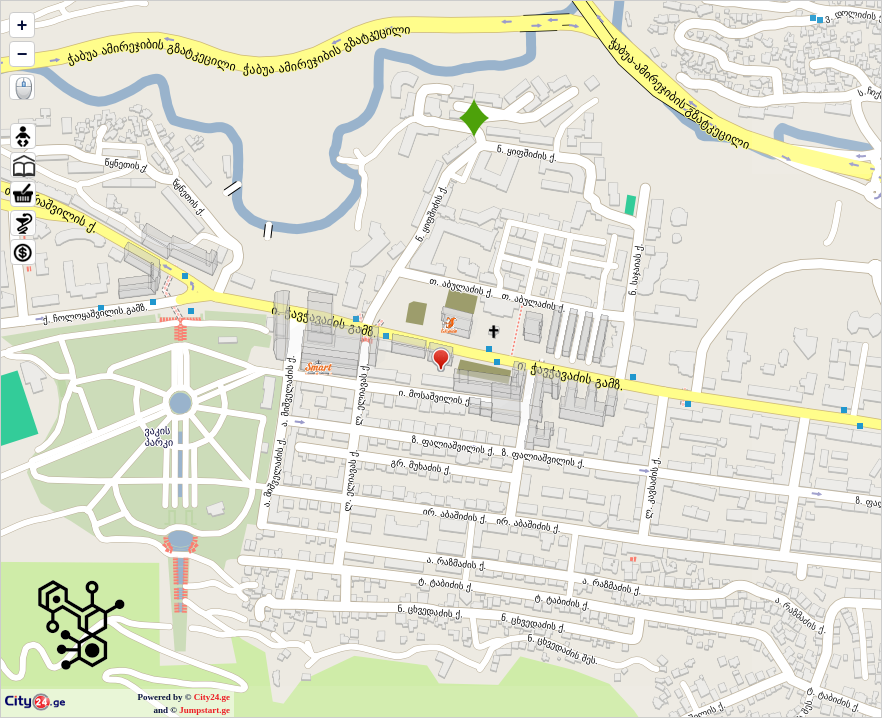 This screenshot has width=884, height=720. I want to click on view molecular or chemical structure, so click(81, 625).